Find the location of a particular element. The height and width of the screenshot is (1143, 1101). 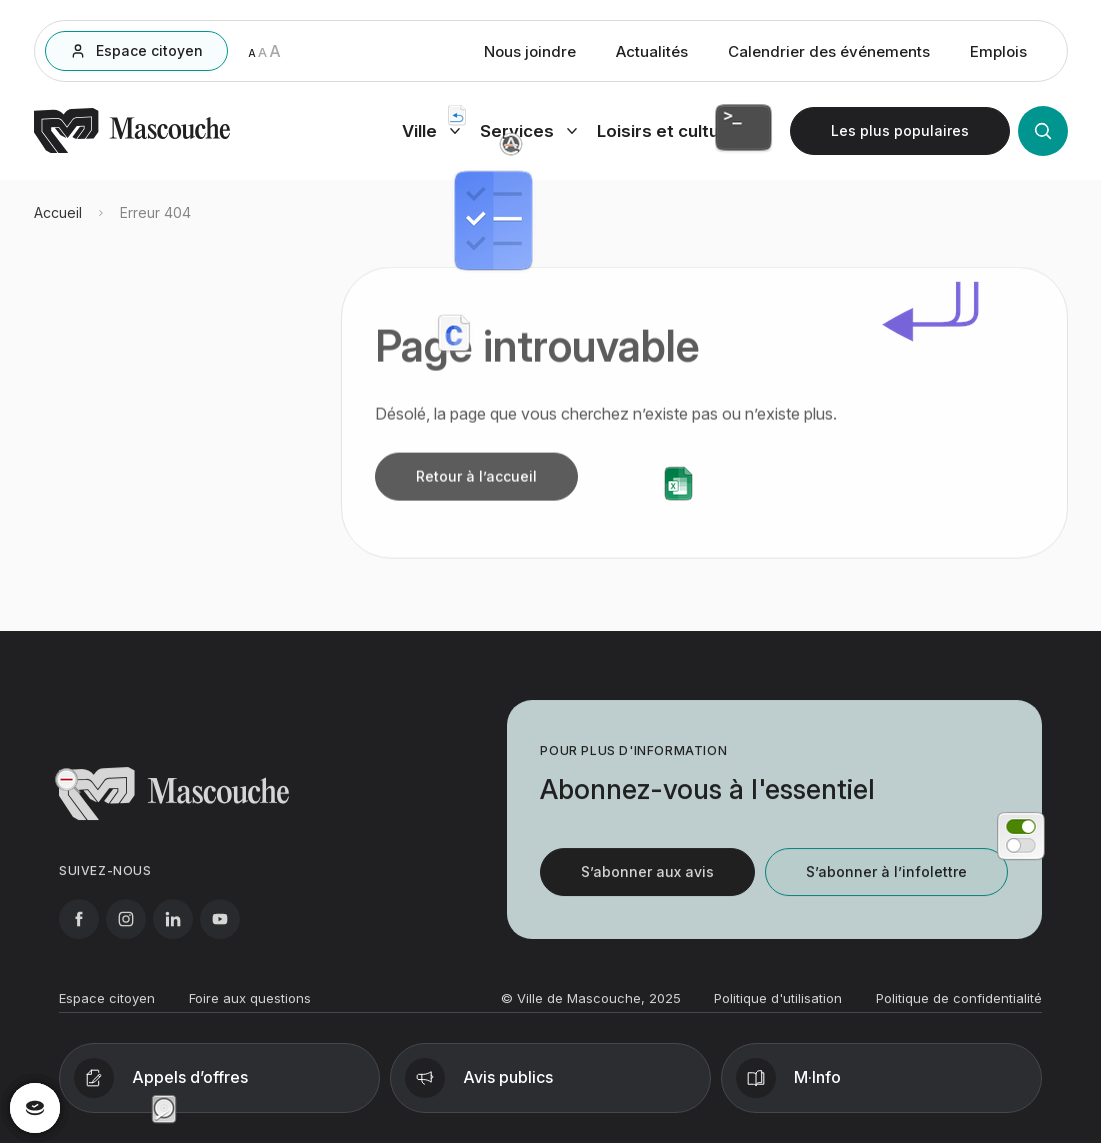

open the GNOME To Do task manager app is located at coordinates (493, 220).